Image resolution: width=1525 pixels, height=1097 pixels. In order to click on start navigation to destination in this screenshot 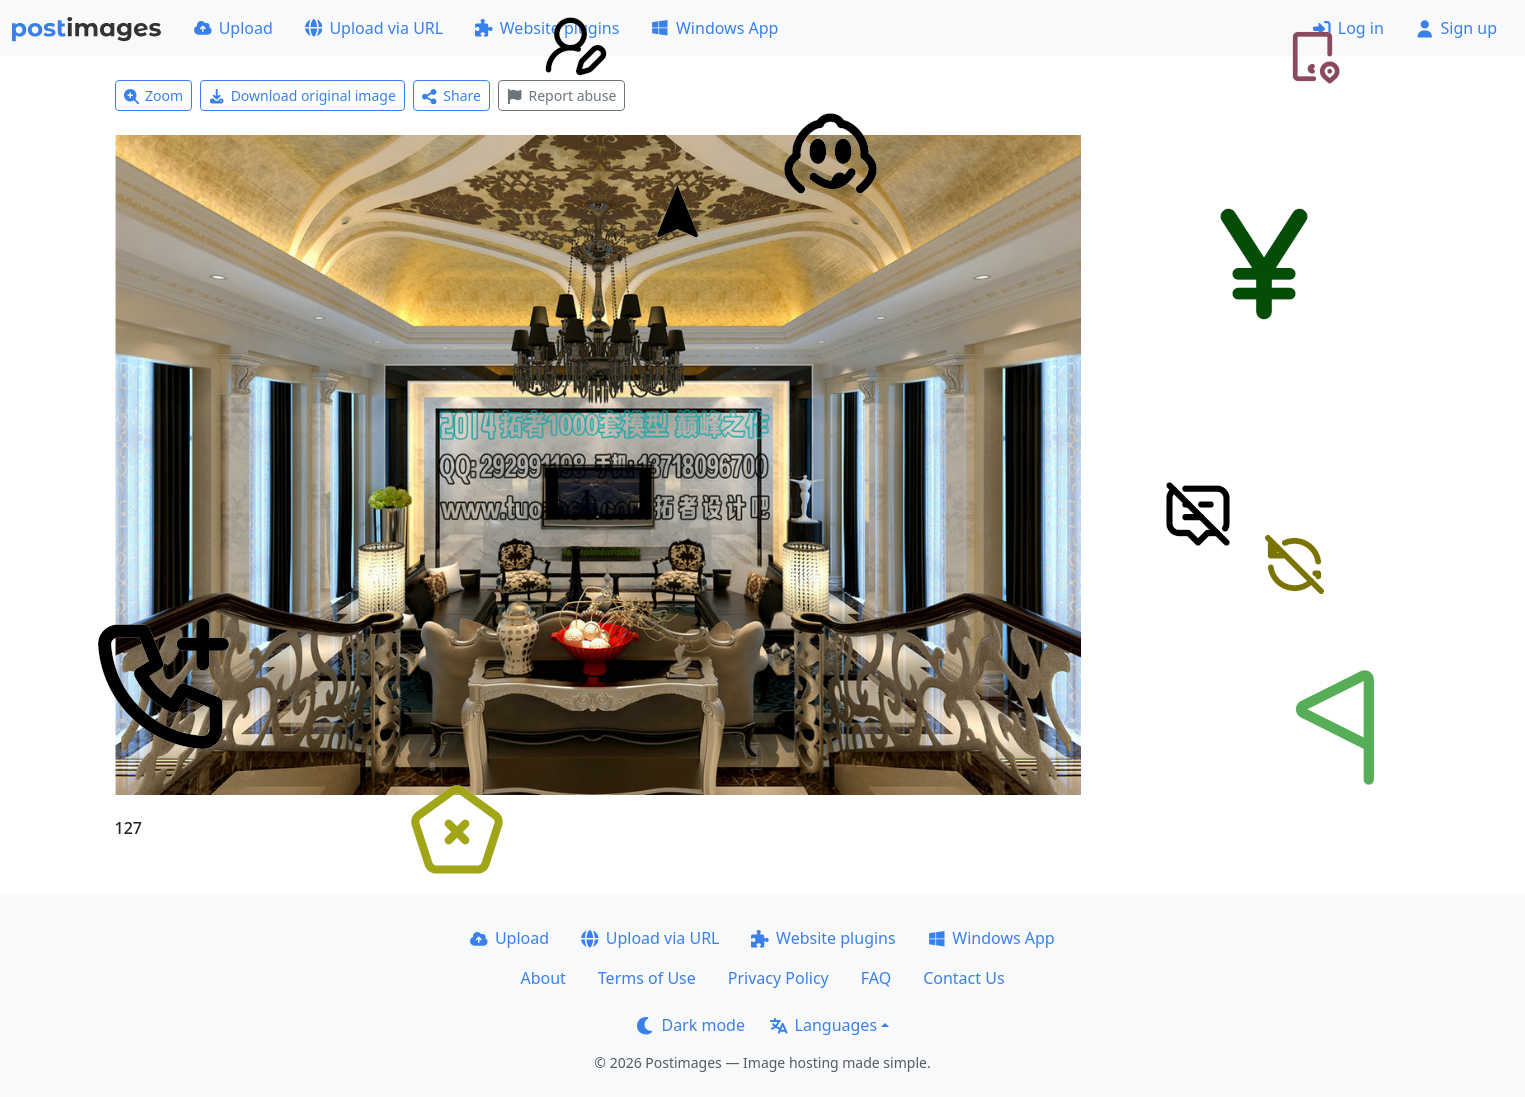, I will do `click(677, 212)`.